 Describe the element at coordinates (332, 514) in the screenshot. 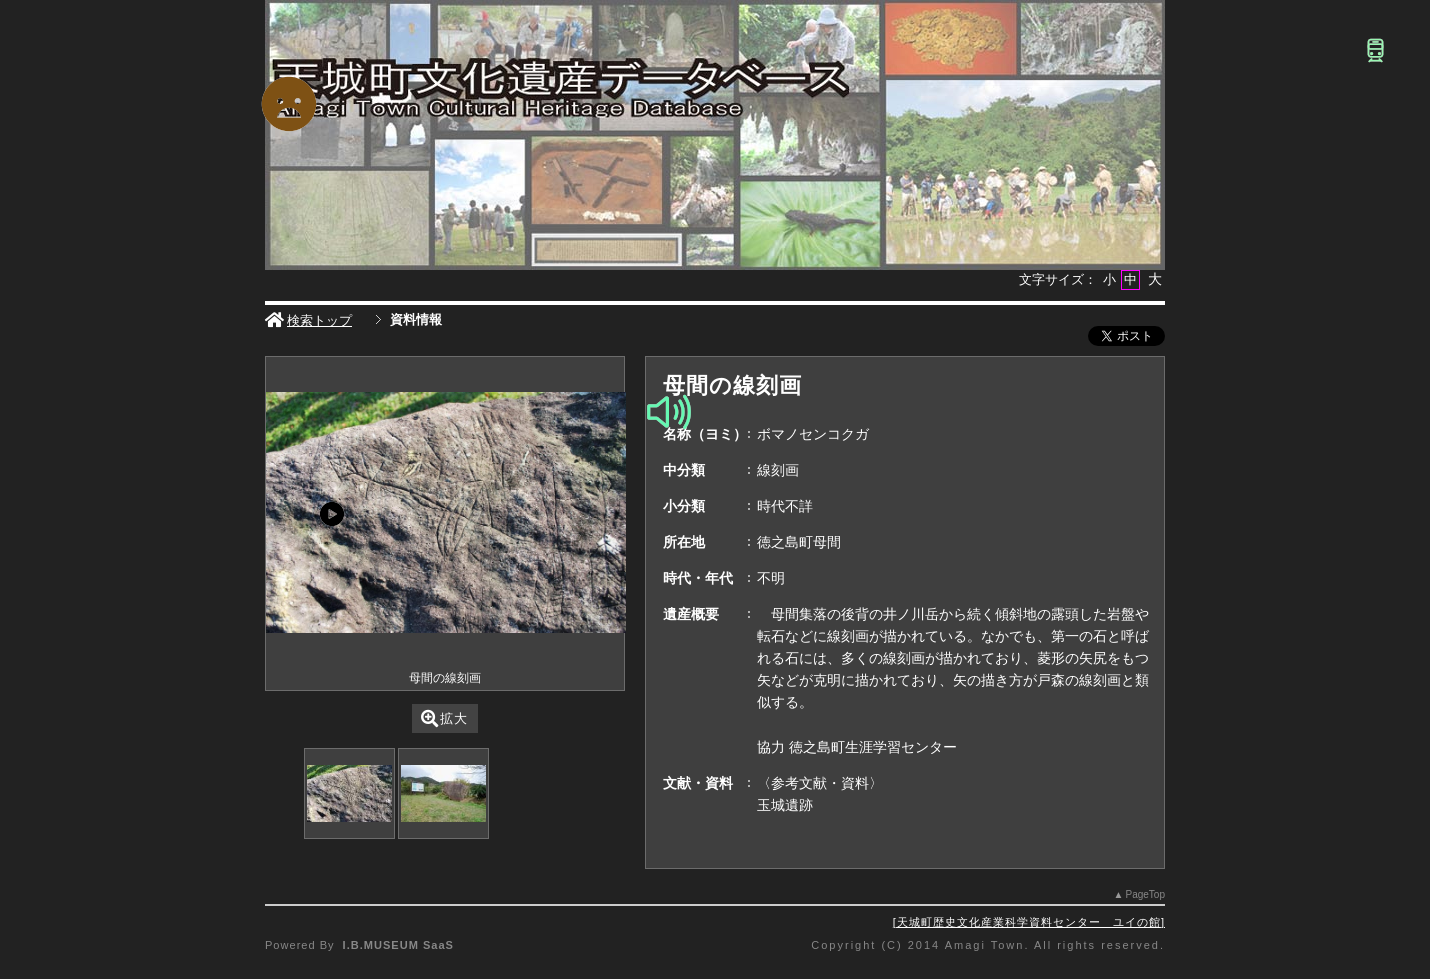

I see `play media or video content` at that location.